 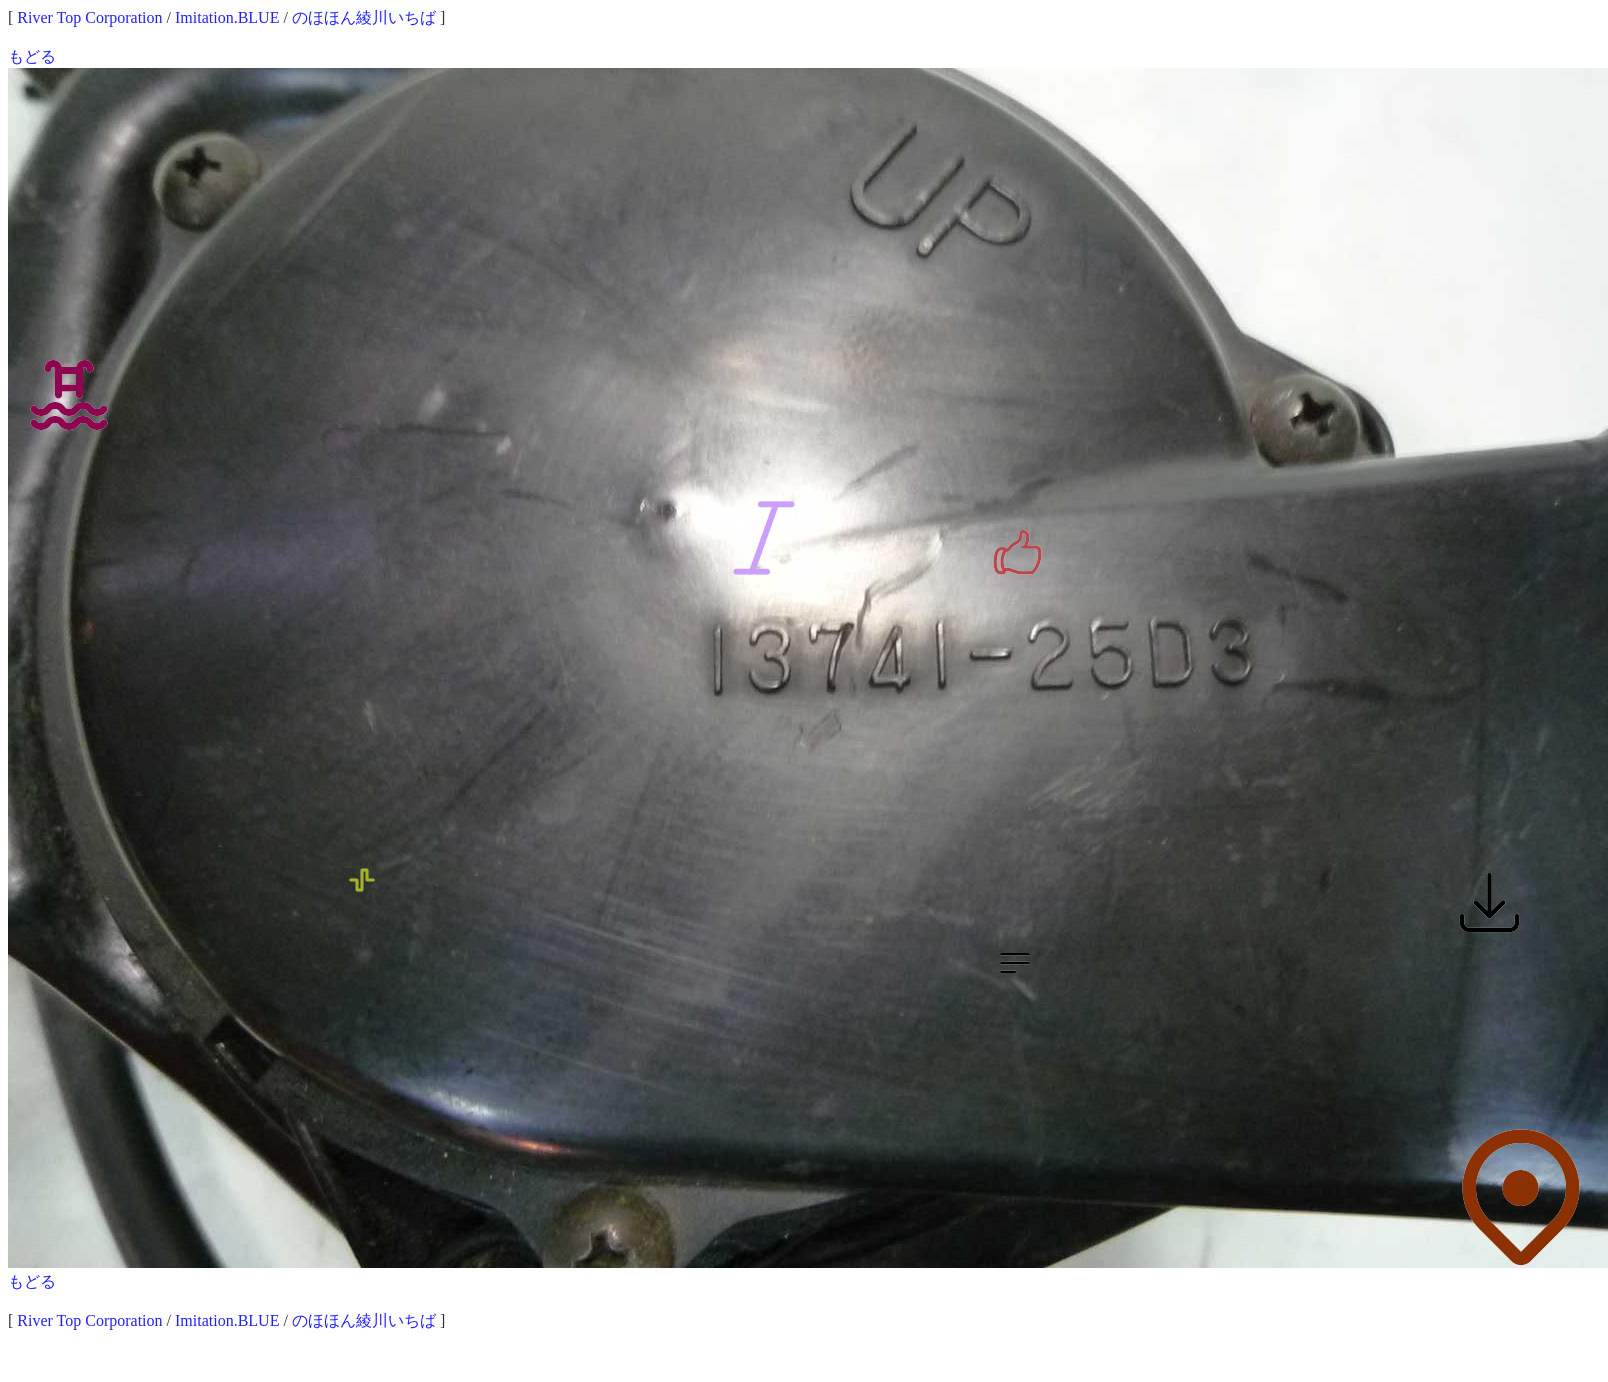 What do you see at coordinates (764, 538) in the screenshot?
I see `apply italic formatting to selected text` at bounding box center [764, 538].